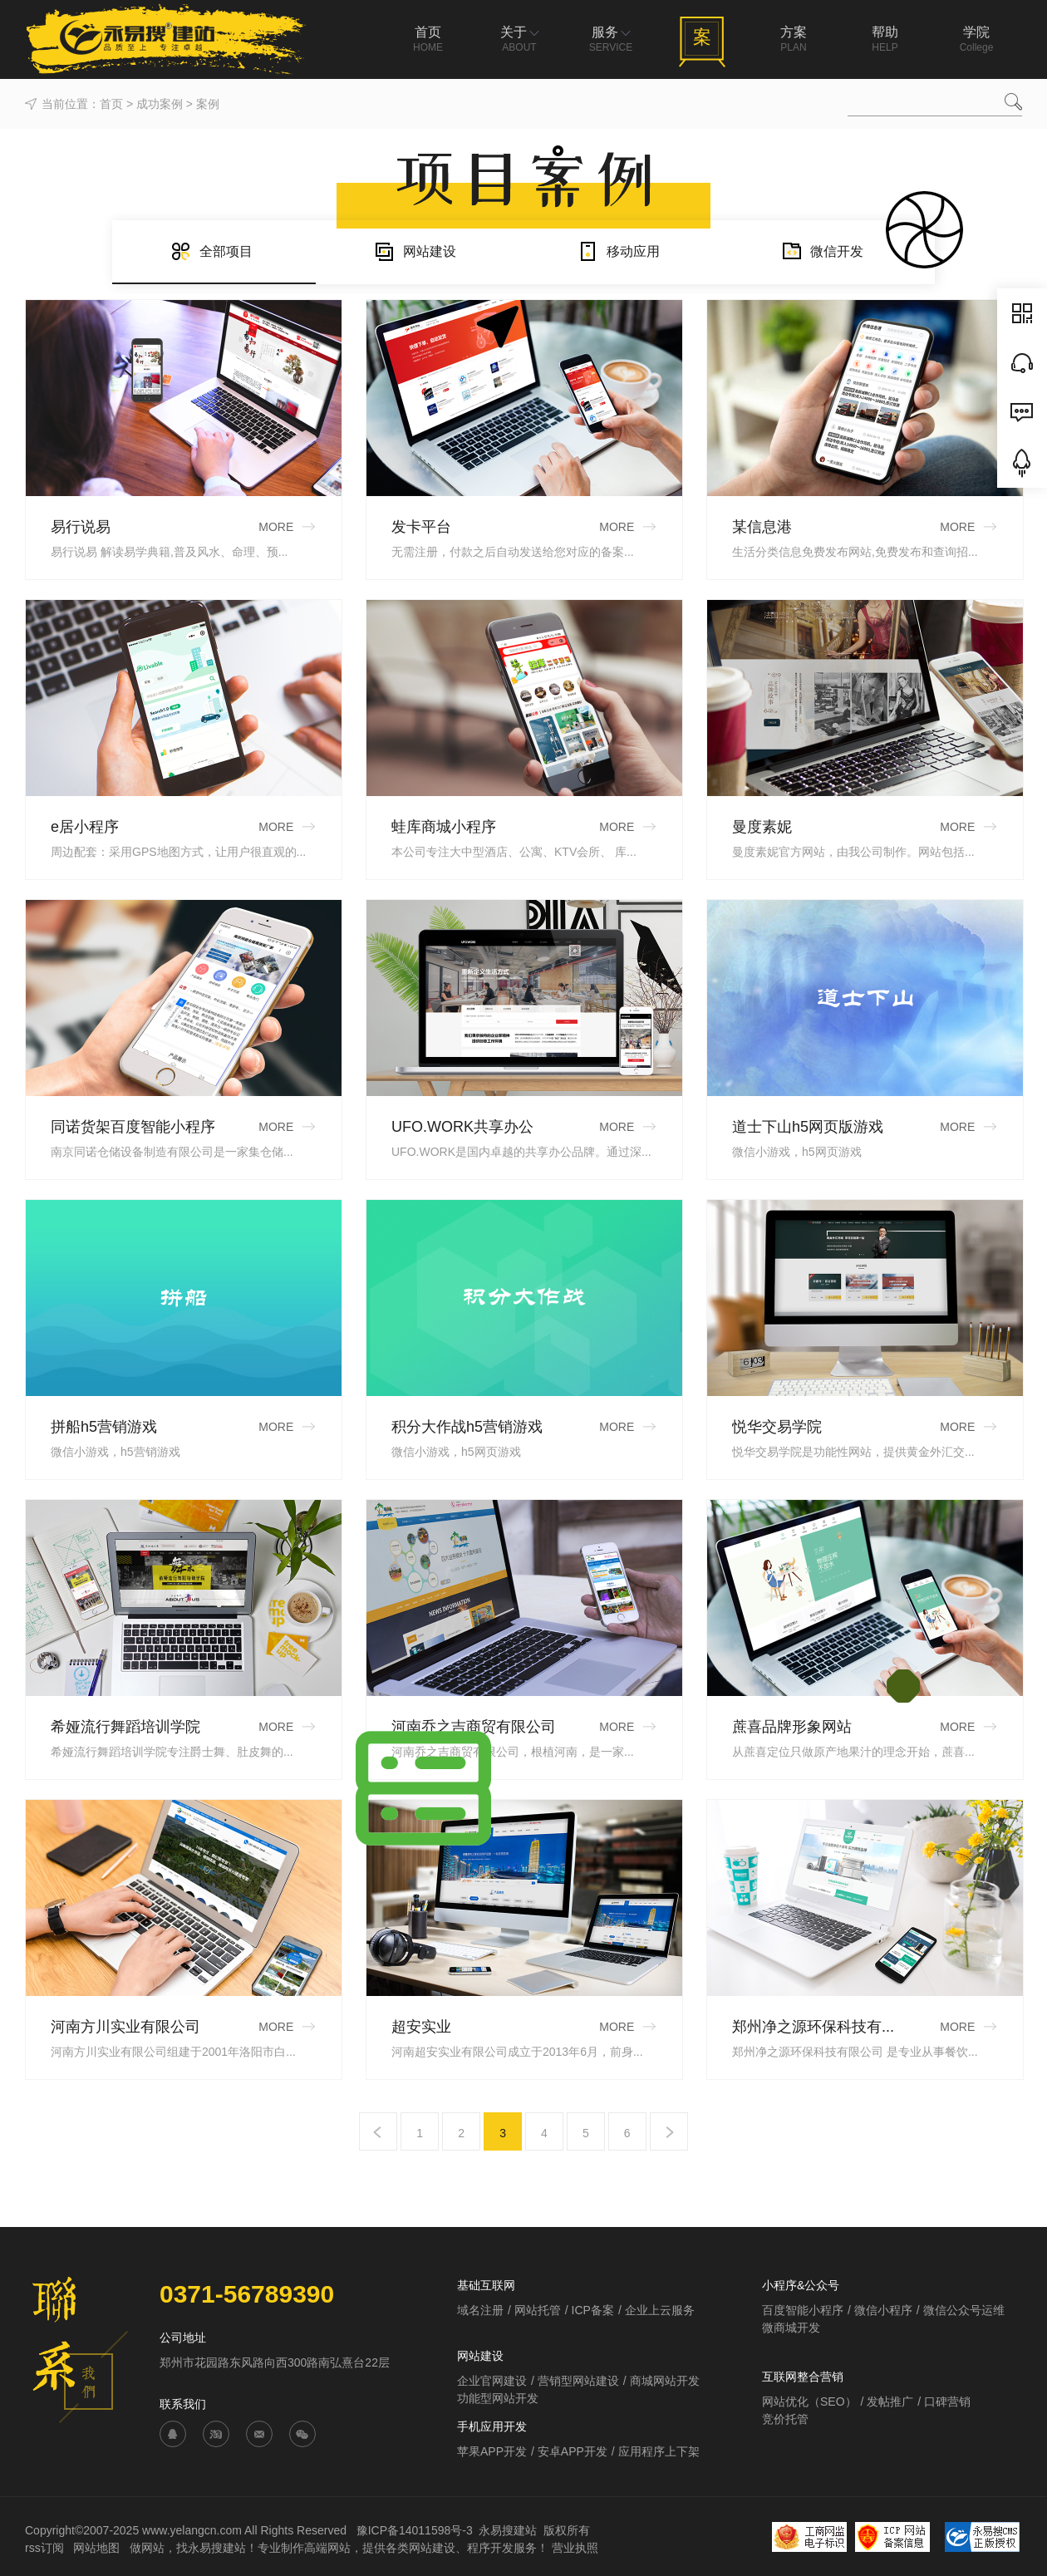  Describe the element at coordinates (924, 229) in the screenshot. I see `loading content in progress` at that location.